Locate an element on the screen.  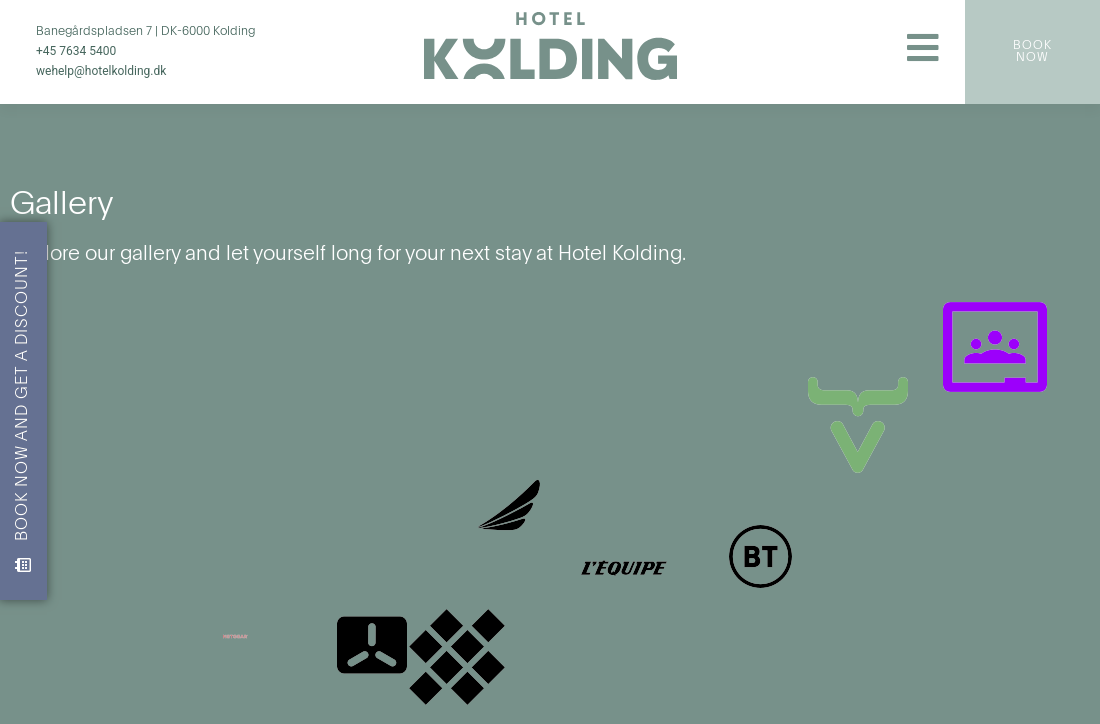
Ethiopian Airlines logo is located at coordinates (509, 505).